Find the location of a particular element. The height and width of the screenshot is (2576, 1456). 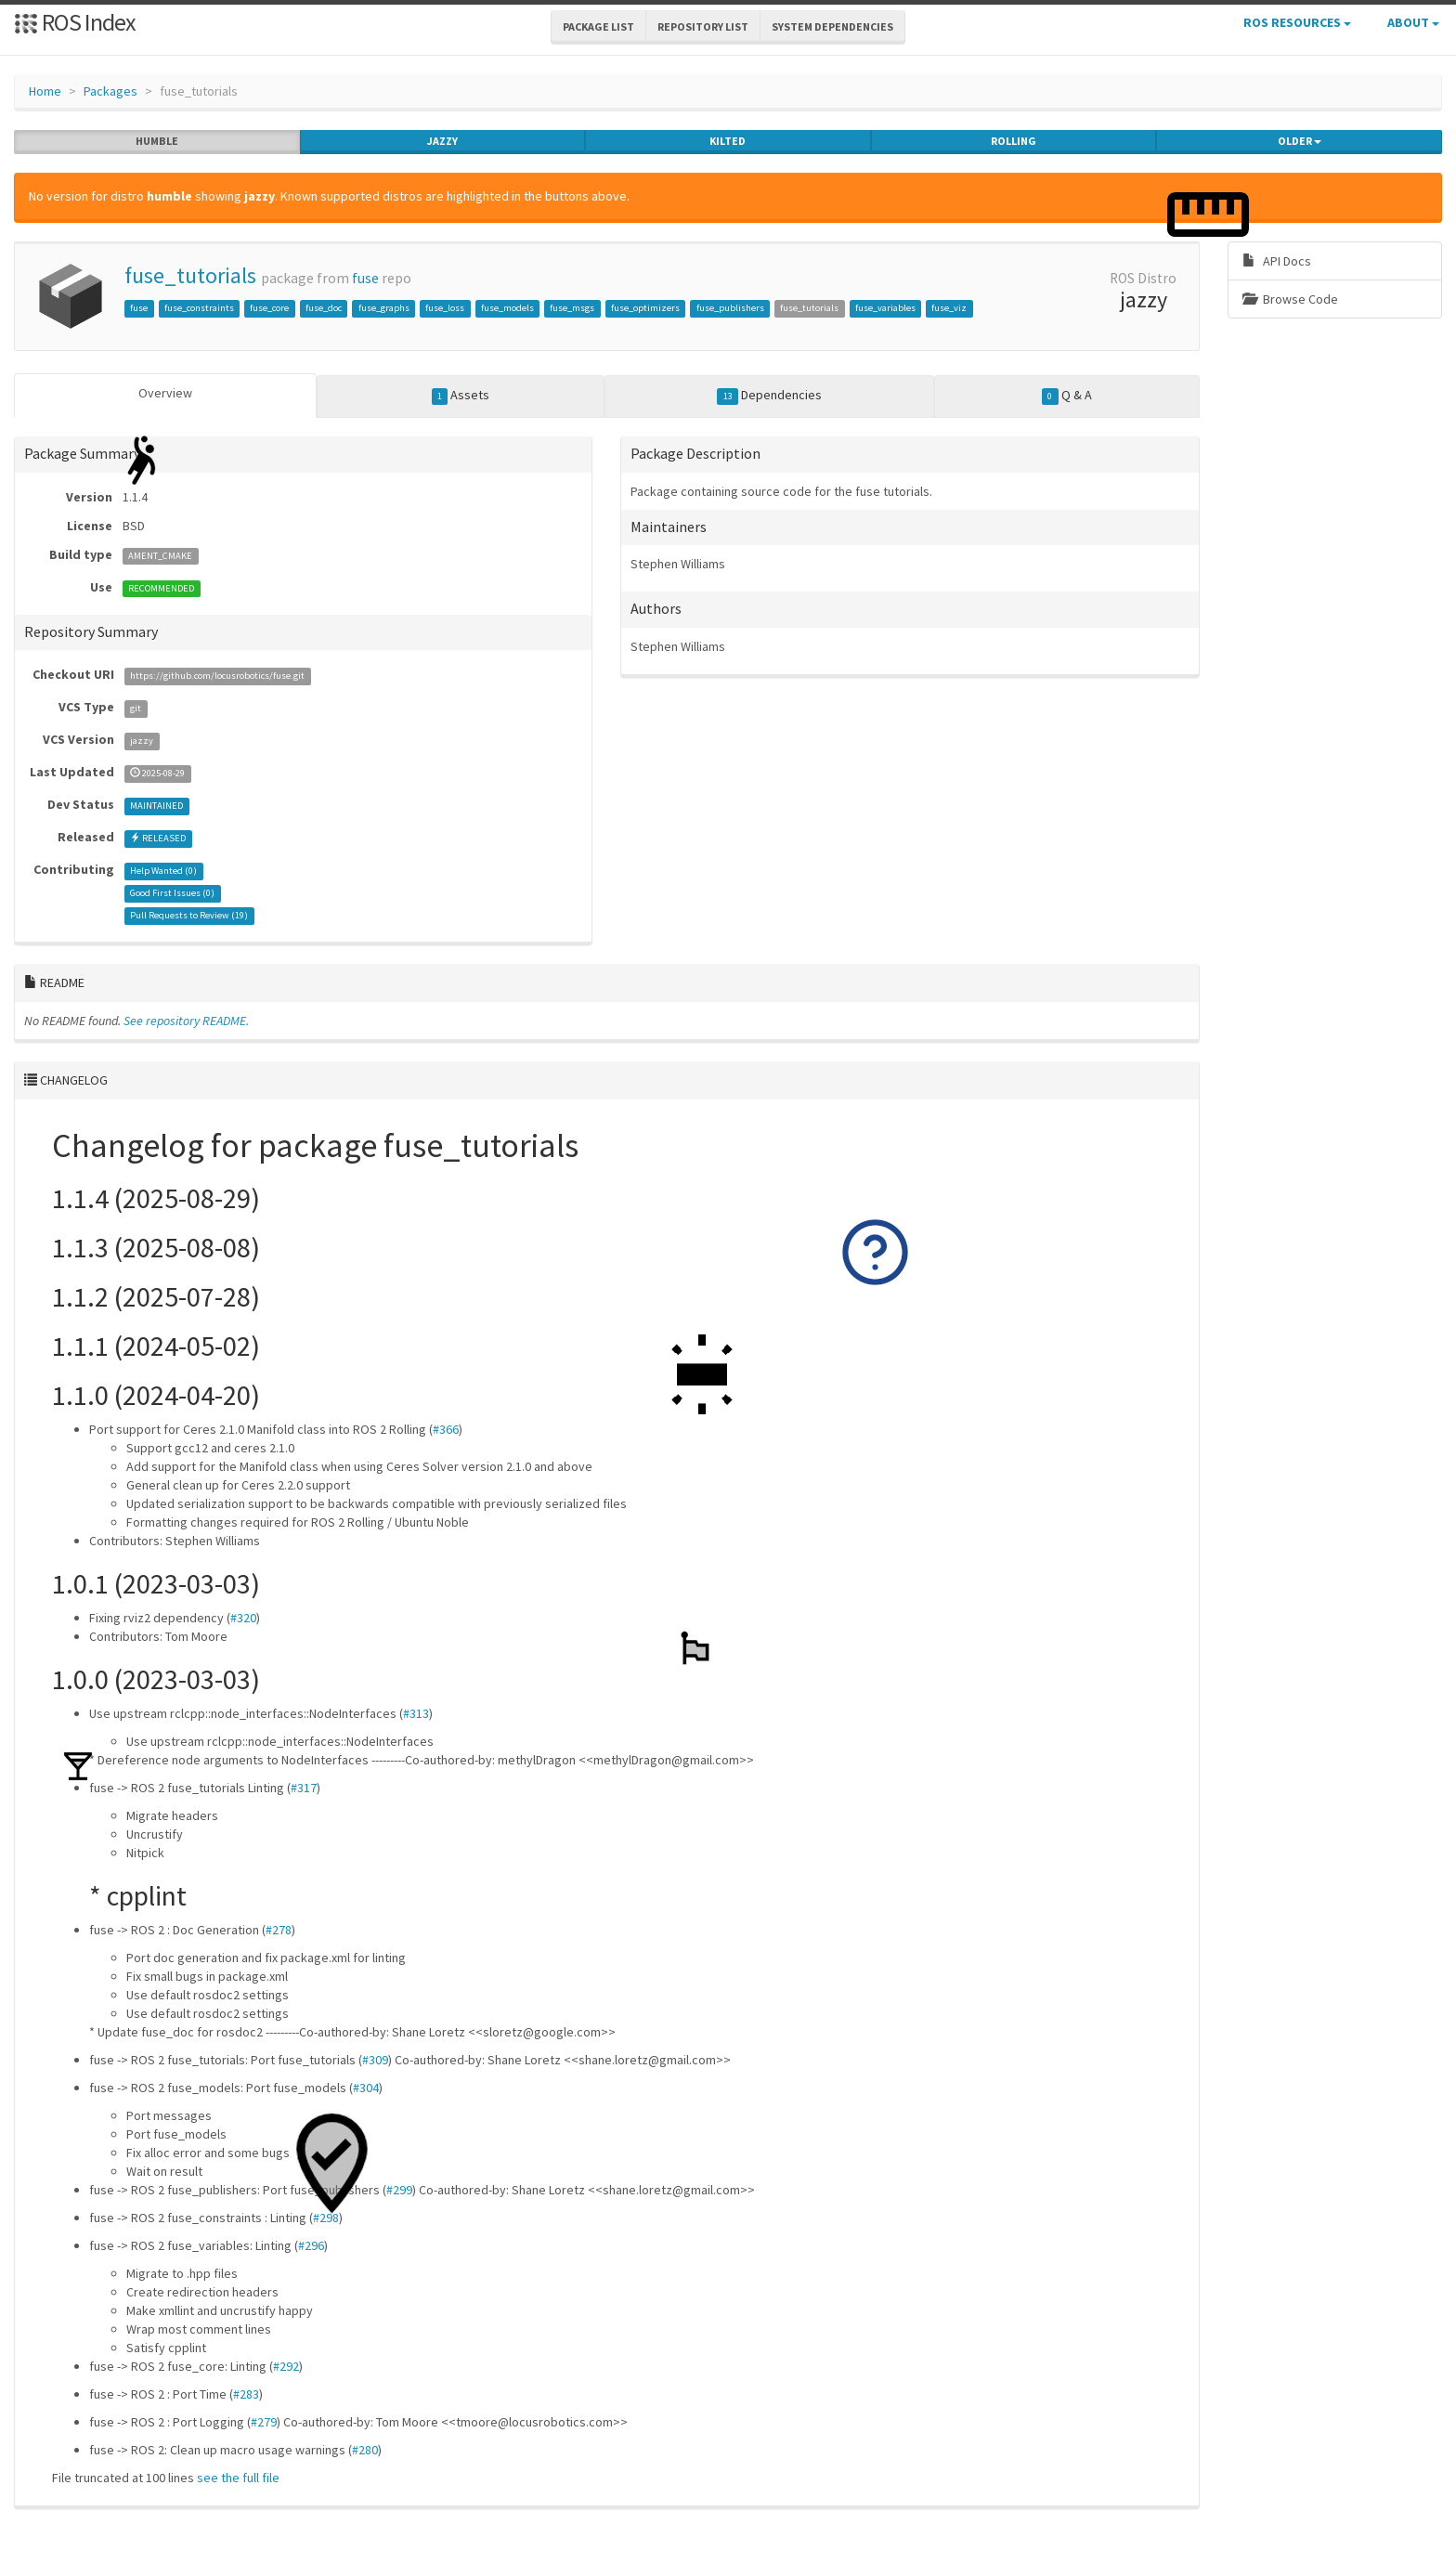

find nearby bars or nightlife is located at coordinates (78, 1766).